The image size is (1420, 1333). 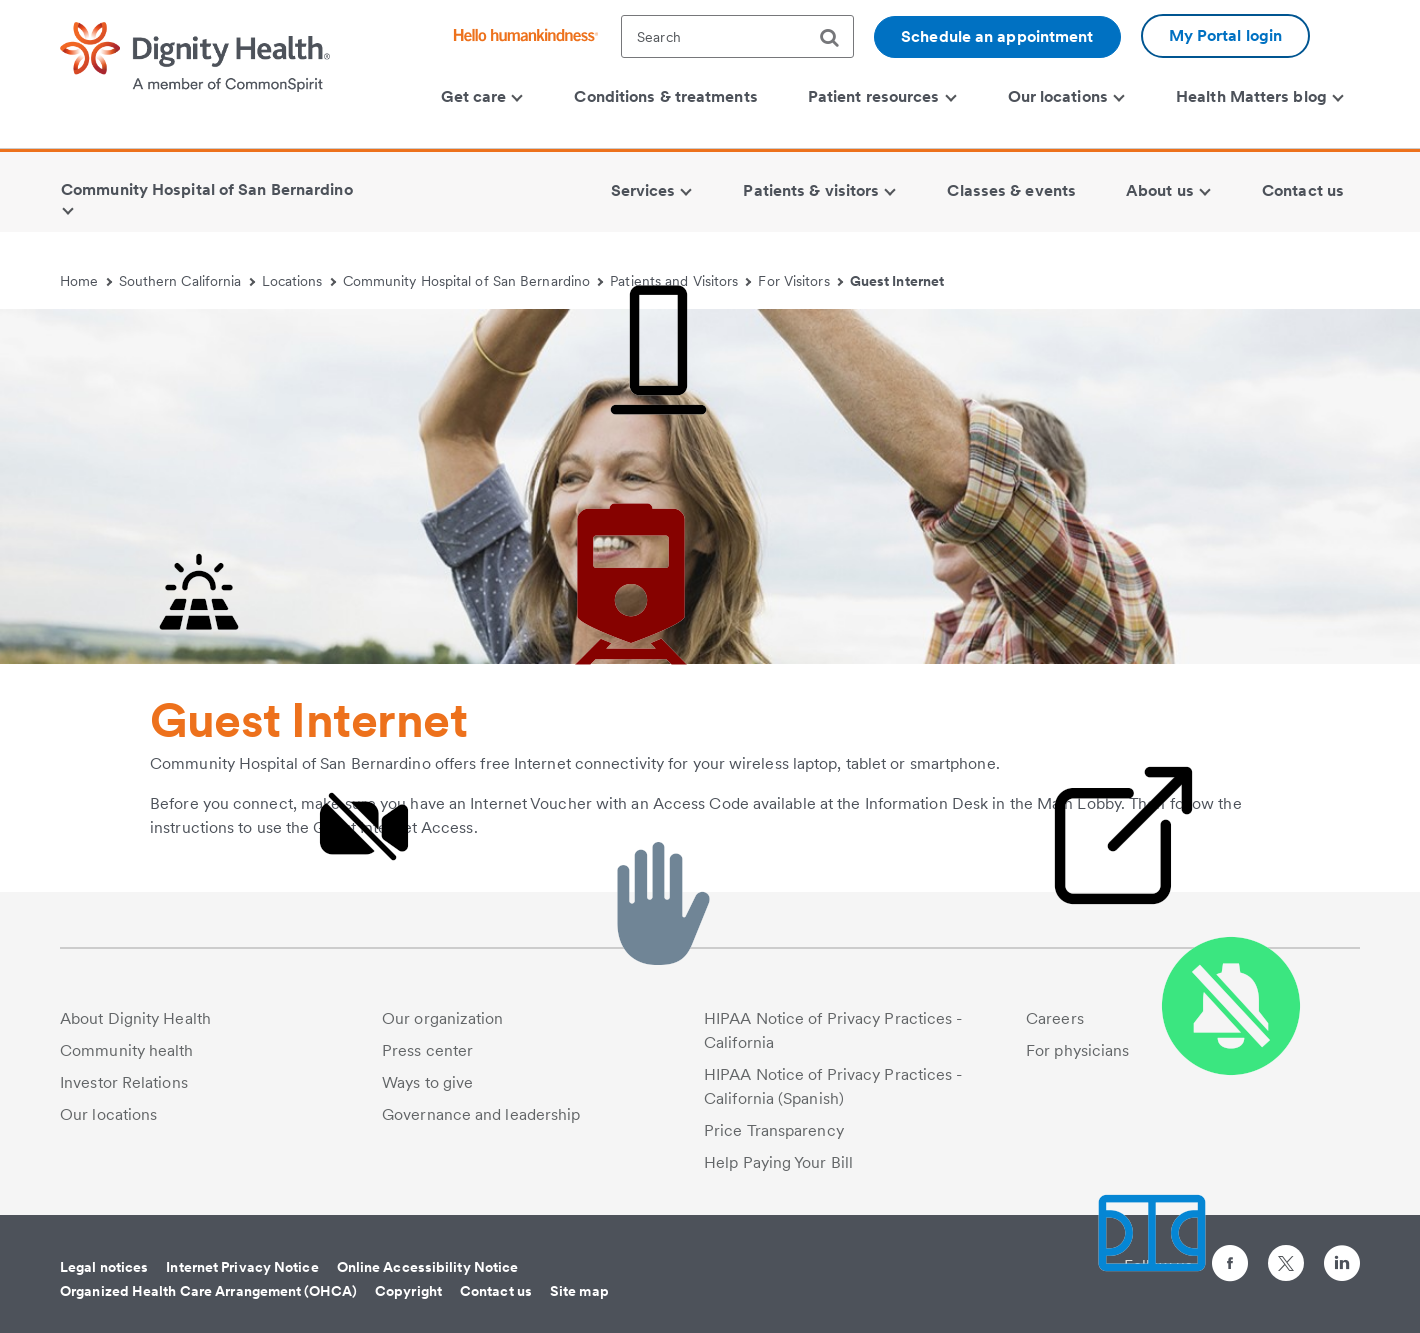 What do you see at coordinates (631, 584) in the screenshot?
I see `view train schedules or rail services` at bounding box center [631, 584].